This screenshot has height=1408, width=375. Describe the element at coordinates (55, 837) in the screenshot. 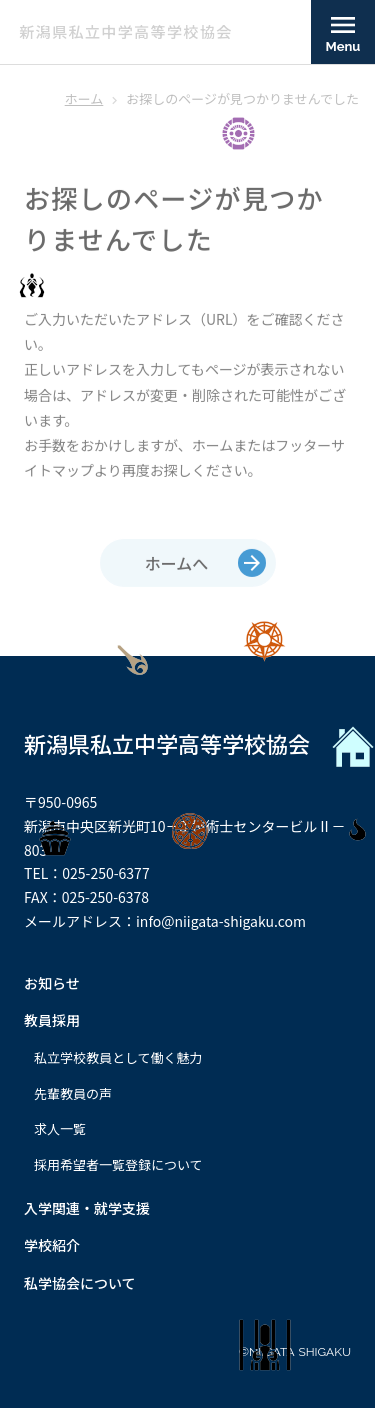

I see `access bakery or dessert options` at that location.